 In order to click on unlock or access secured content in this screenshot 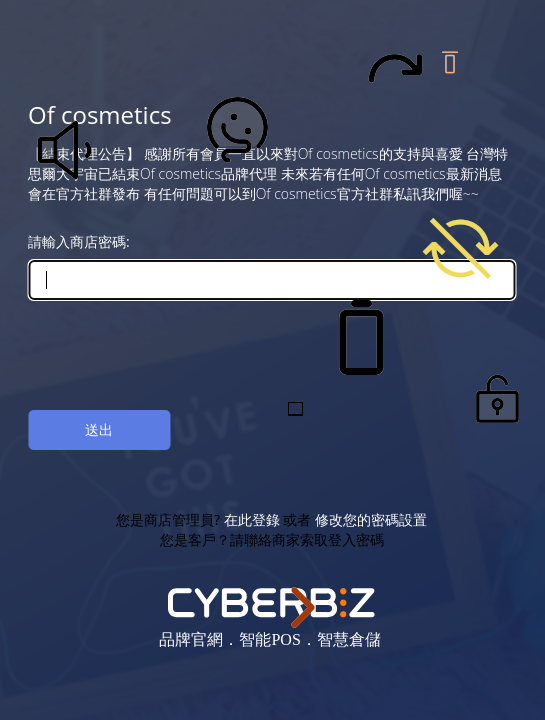, I will do `click(497, 401)`.